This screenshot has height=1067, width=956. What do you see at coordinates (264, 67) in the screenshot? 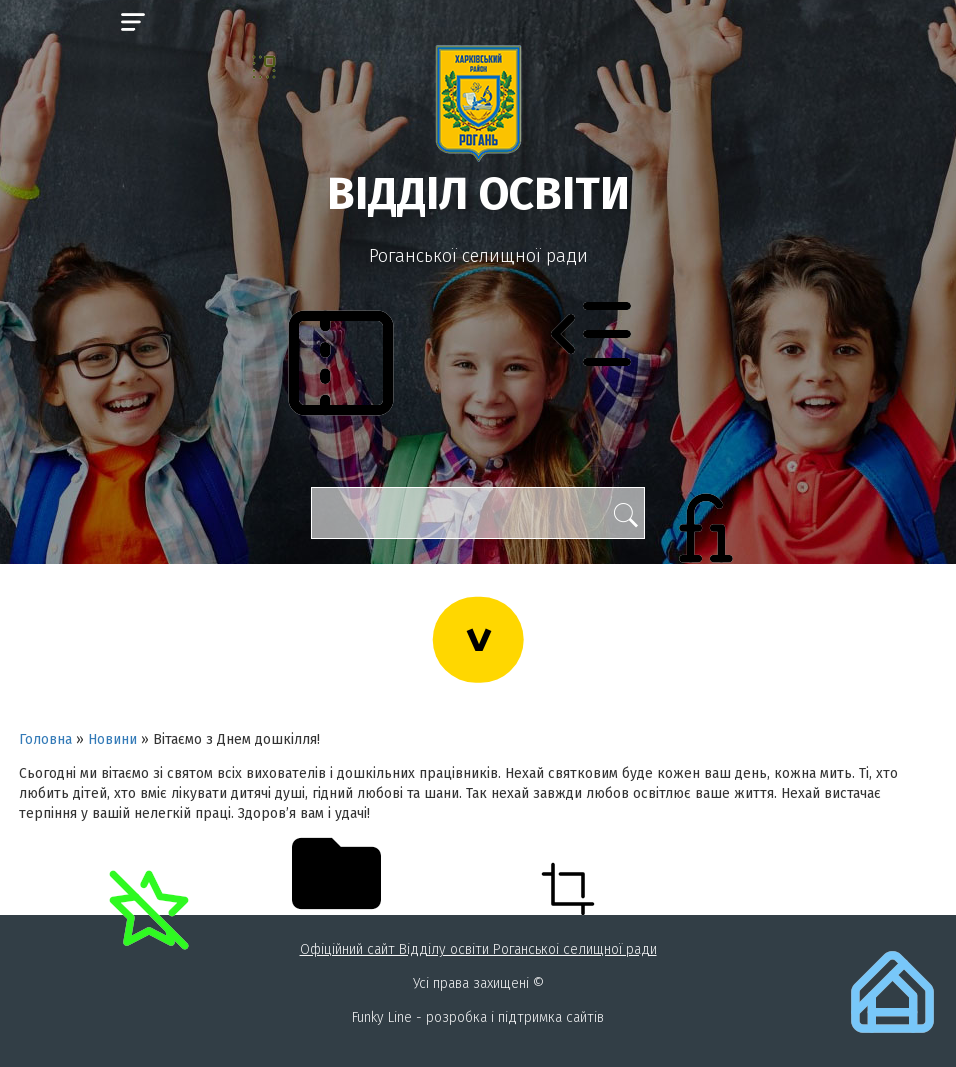
I see `align element to top-right corner` at bounding box center [264, 67].